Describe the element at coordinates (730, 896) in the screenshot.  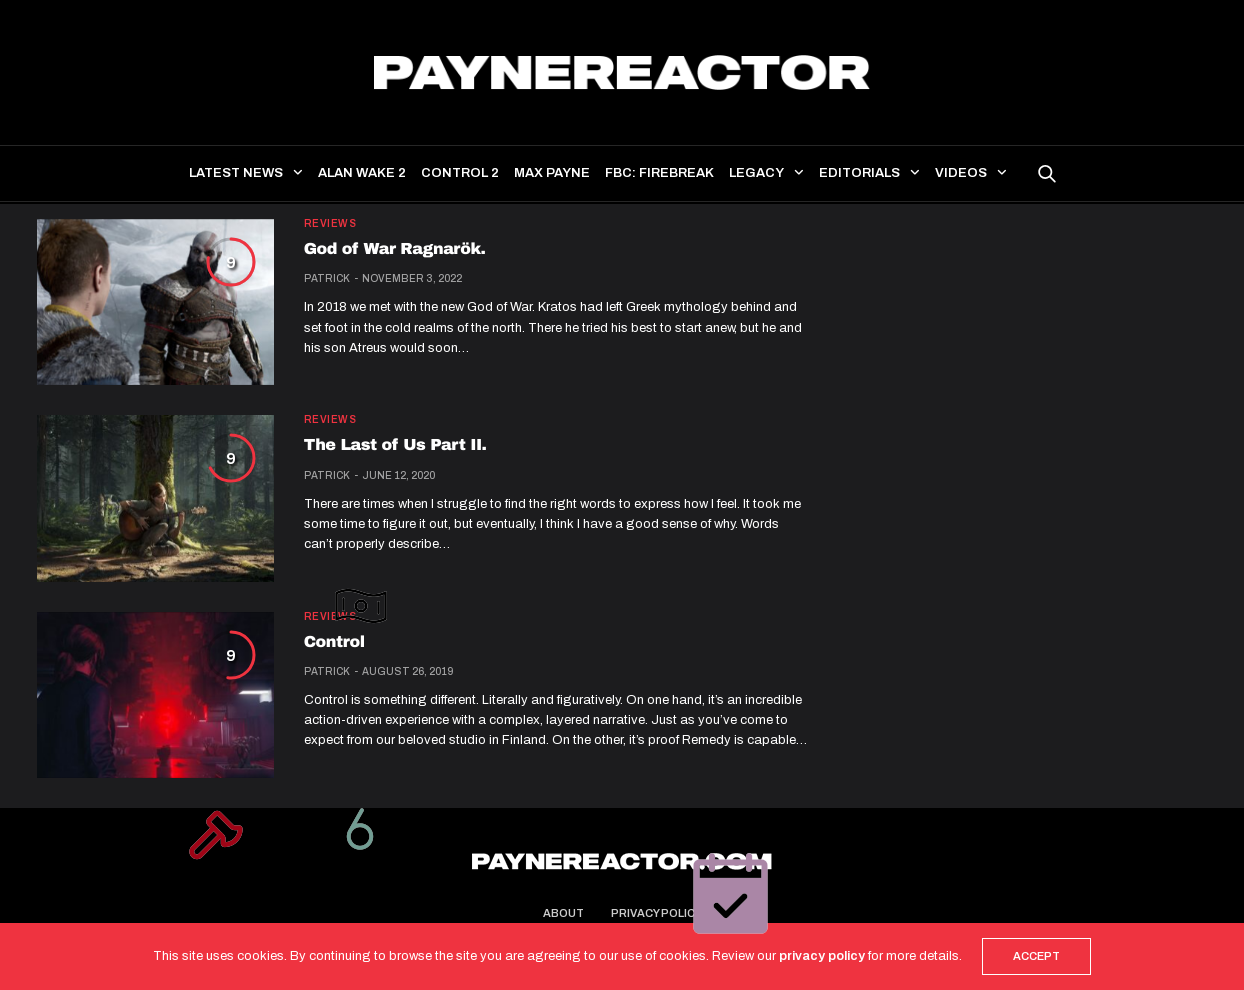
I see `confirm or schedule an event` at that location.